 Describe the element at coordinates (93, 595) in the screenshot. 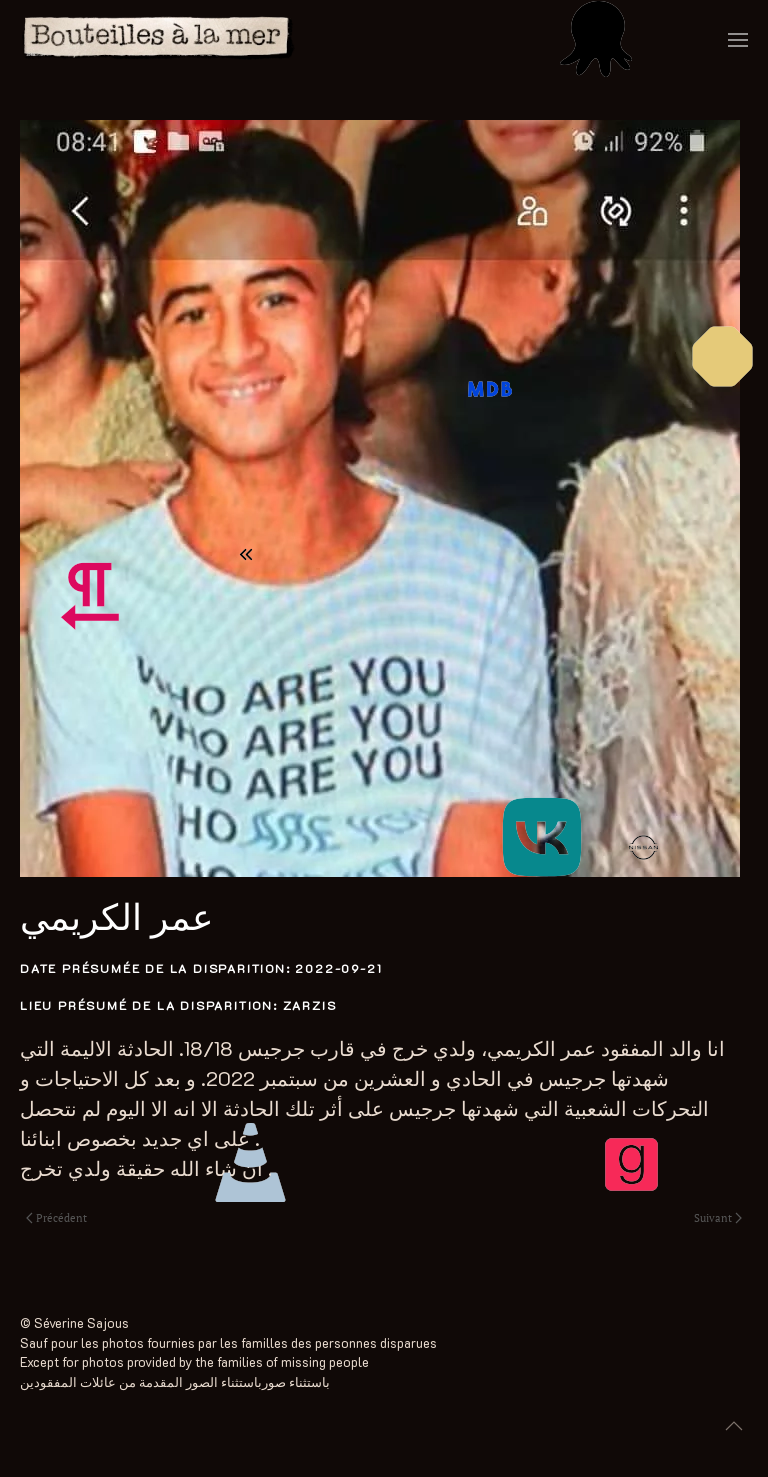

I see `switch text direction to right-to-left` at that location.